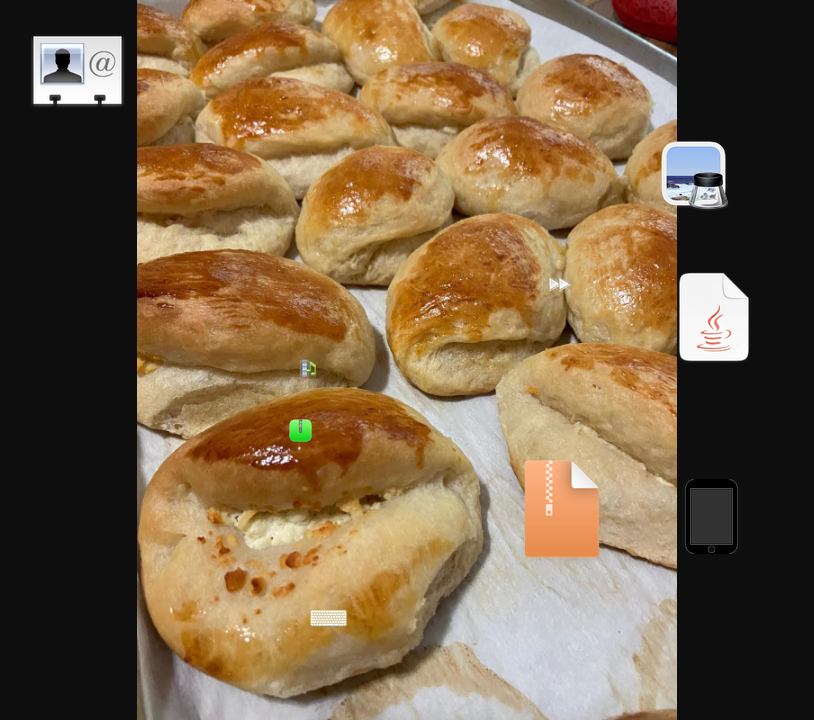  What do you see at coordinates (711, 516) in the screenshot?
I see `view connected iPad Air device` at bounding box center [711, 516].